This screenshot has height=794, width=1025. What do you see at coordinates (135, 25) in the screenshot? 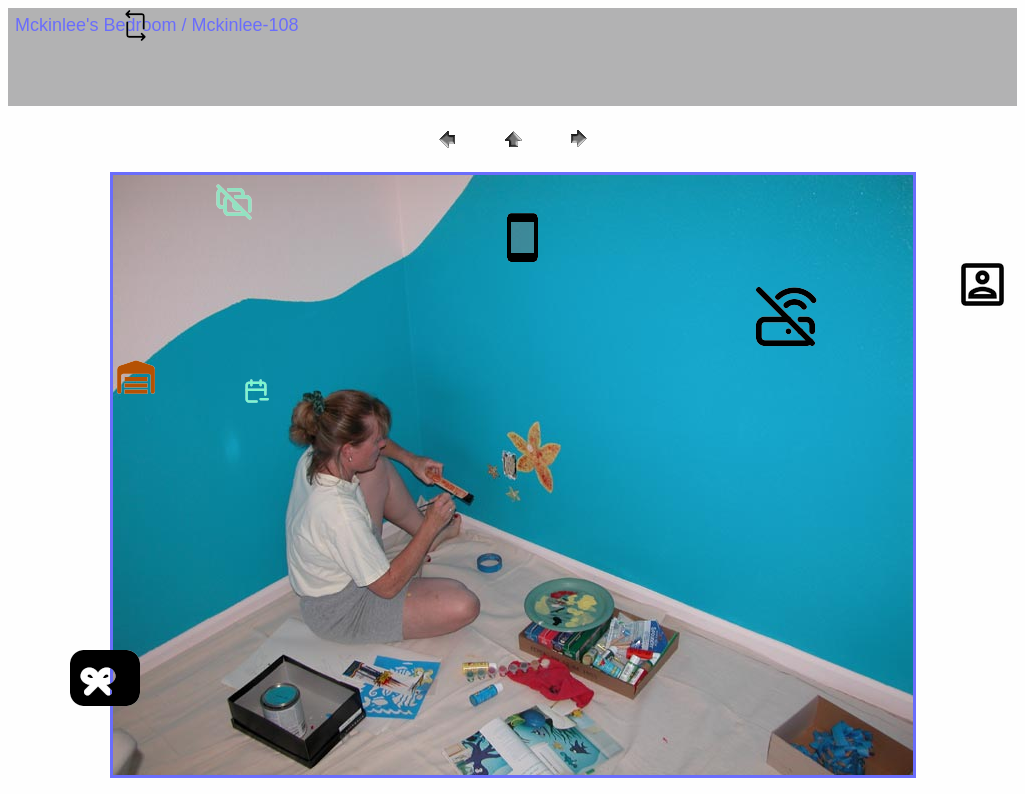
I see `rotate your device orientation` at bounding box center [135, 25].